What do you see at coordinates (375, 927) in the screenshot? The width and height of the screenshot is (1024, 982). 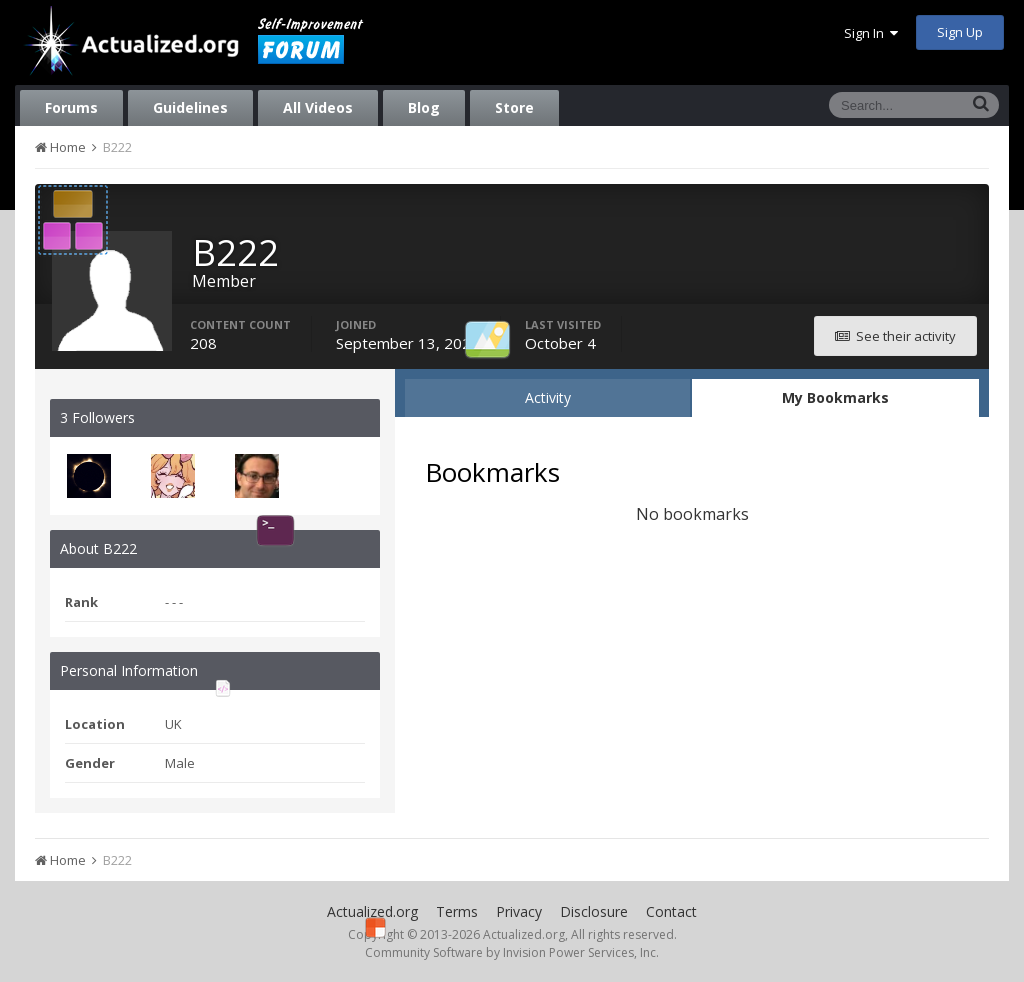 I see `switch to the bottom-right workspace` at bounding box center [375, 927].